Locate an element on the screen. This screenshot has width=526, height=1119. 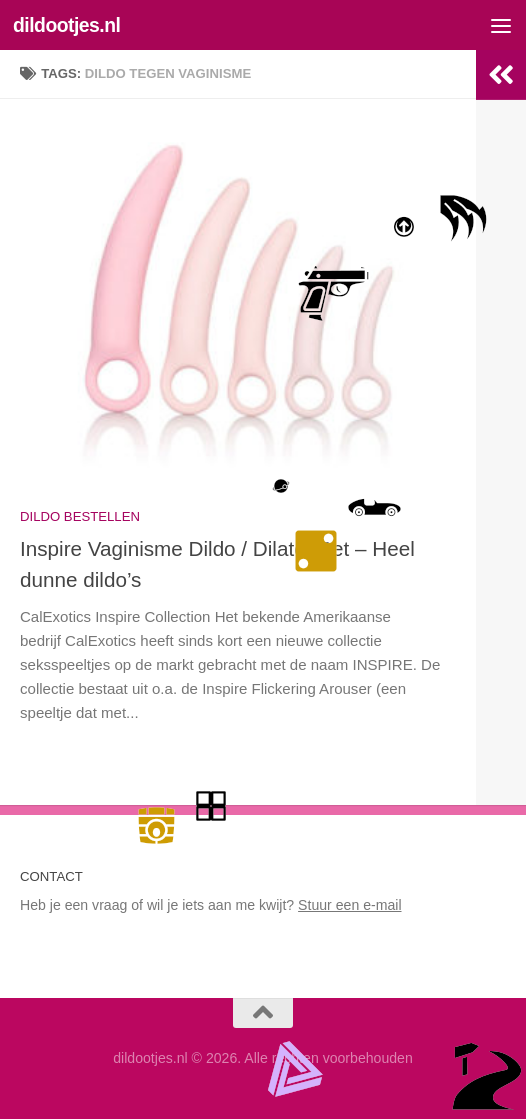
view orbital mechanics or space simulation settings is located at coordinates (281, 486).